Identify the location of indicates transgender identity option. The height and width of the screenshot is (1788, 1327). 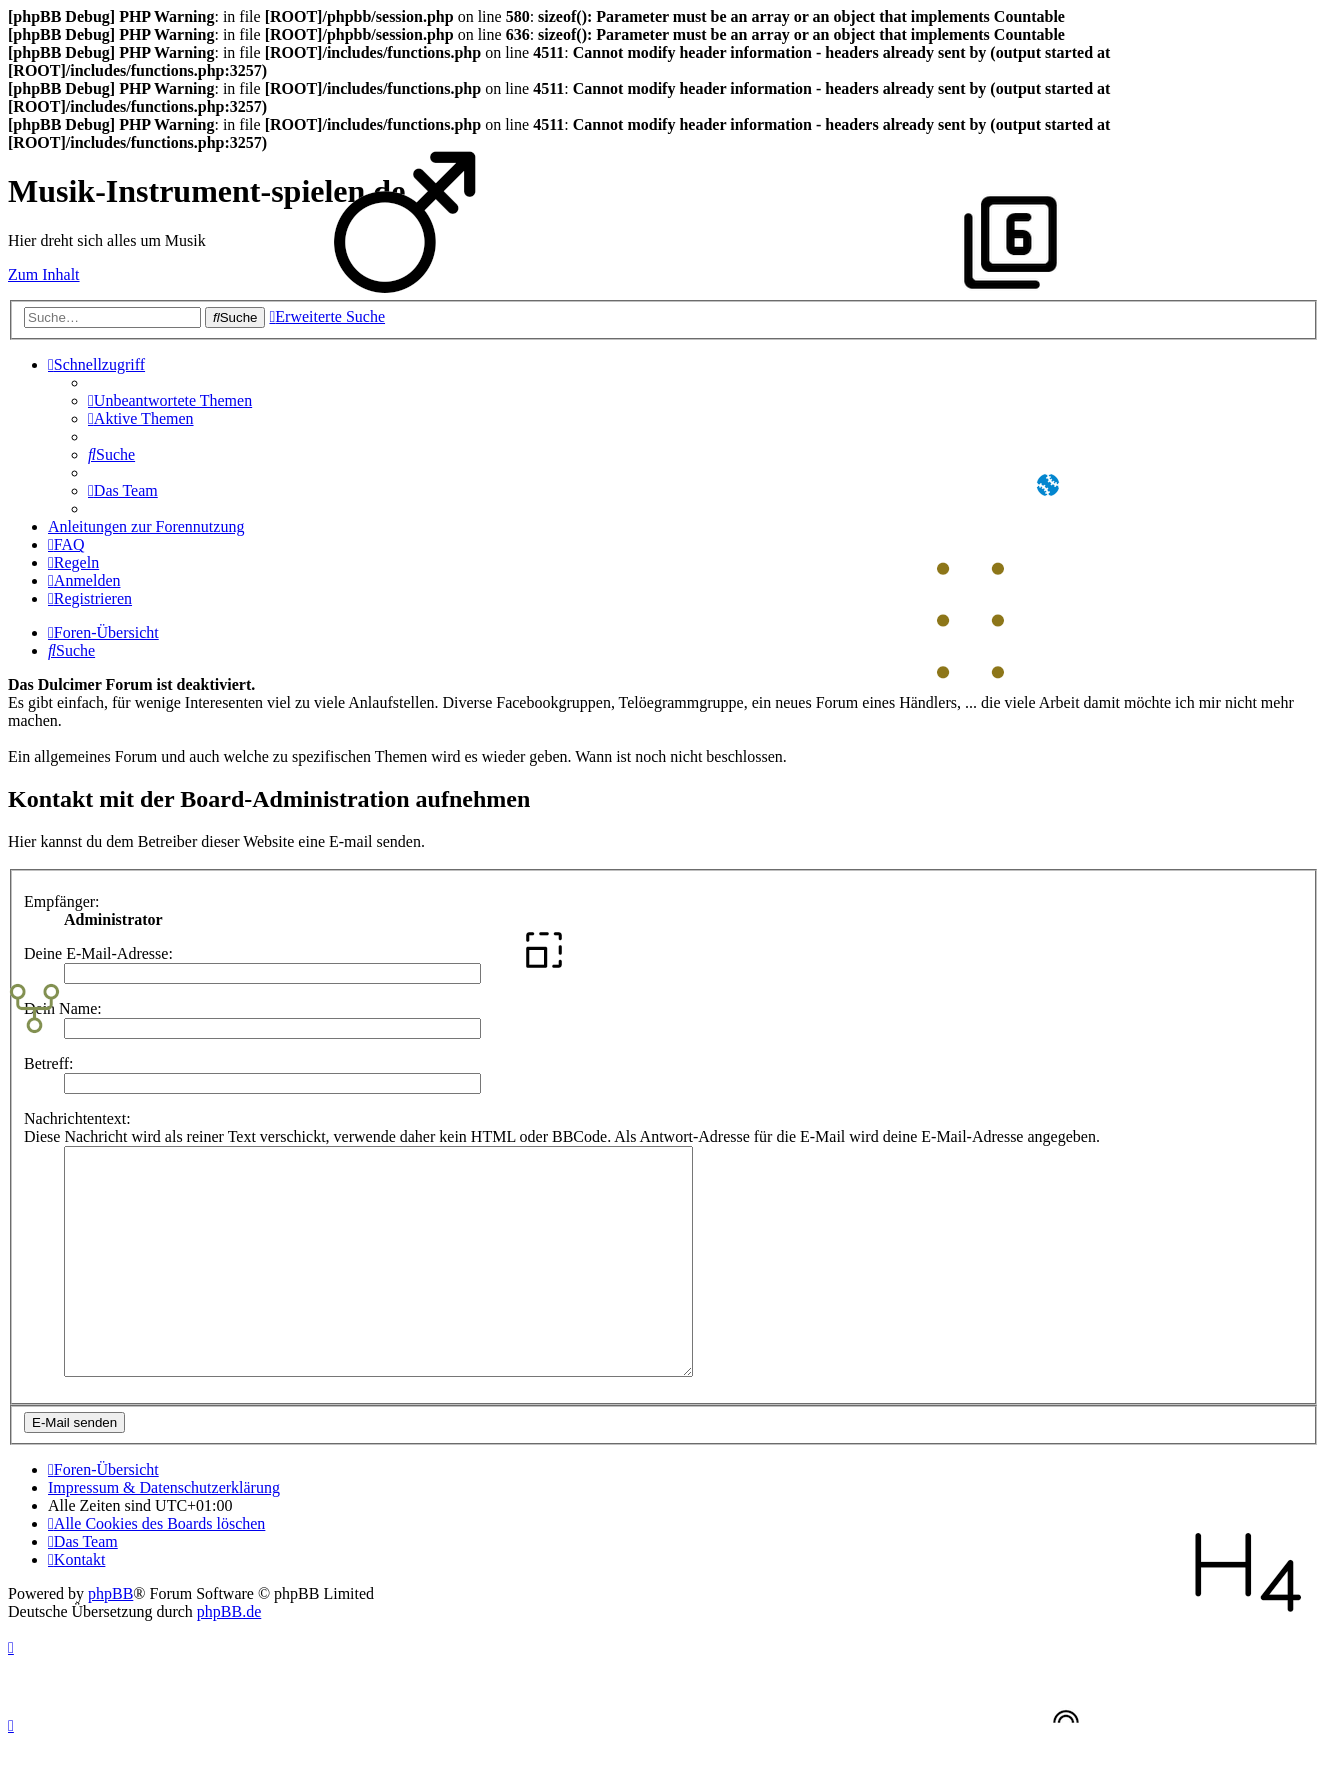
(407, 219).